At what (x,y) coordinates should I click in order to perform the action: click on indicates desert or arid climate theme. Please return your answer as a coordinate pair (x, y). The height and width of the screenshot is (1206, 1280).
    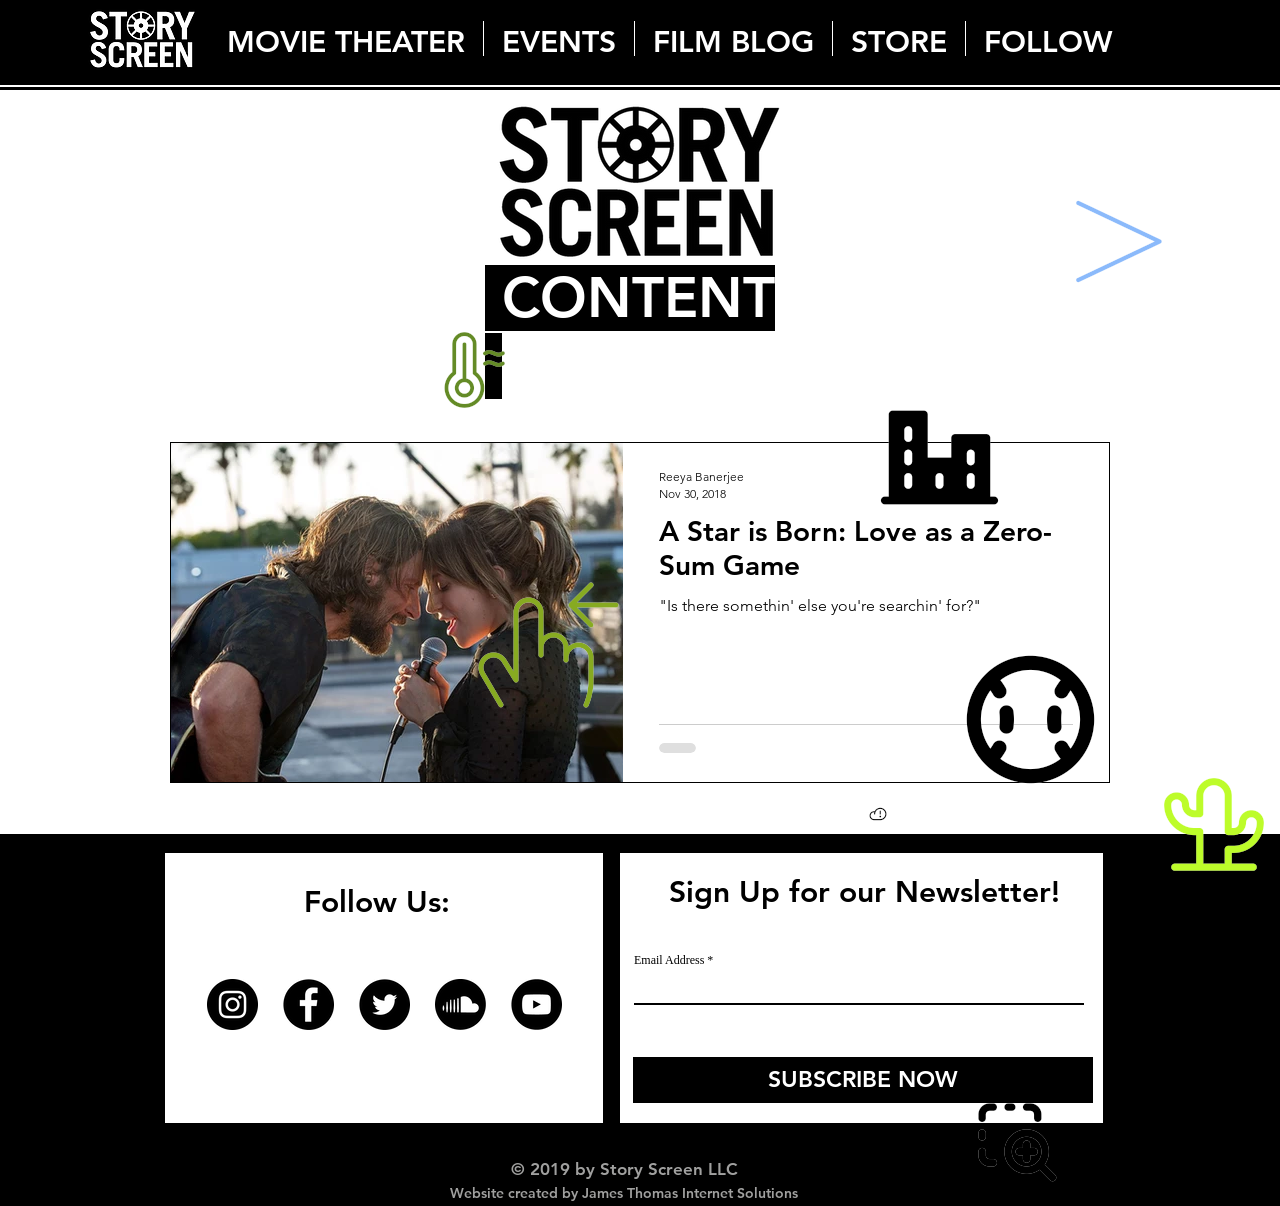
    Looking at the image, I should click on (1214, 828).